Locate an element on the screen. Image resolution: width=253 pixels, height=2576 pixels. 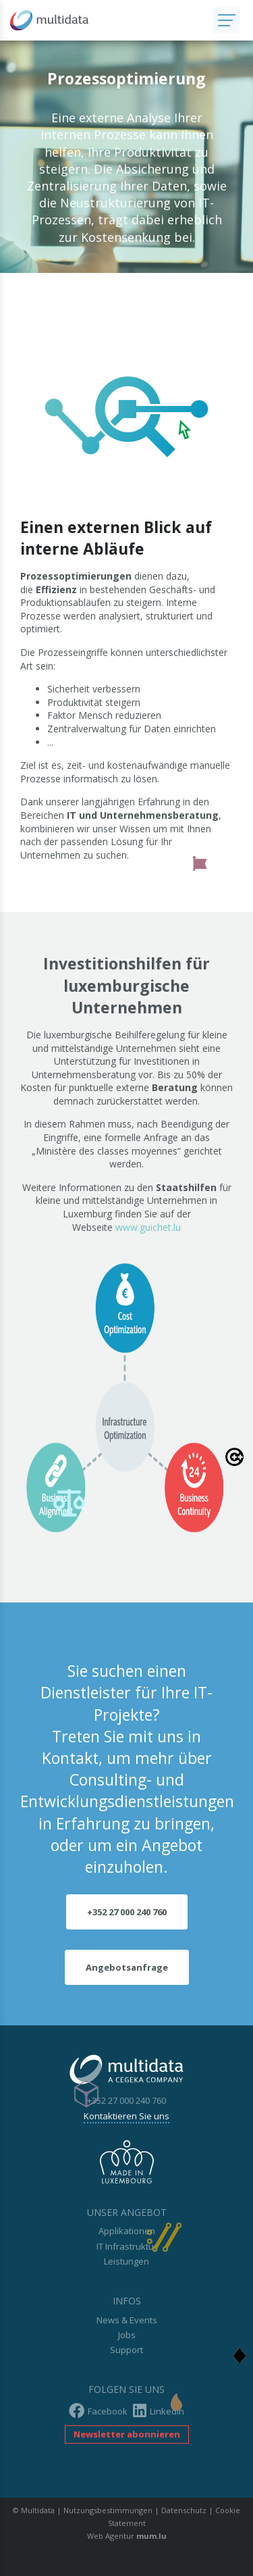
IPFS (InterPlanetary File System) logo is located at coordinates (86, 2094).